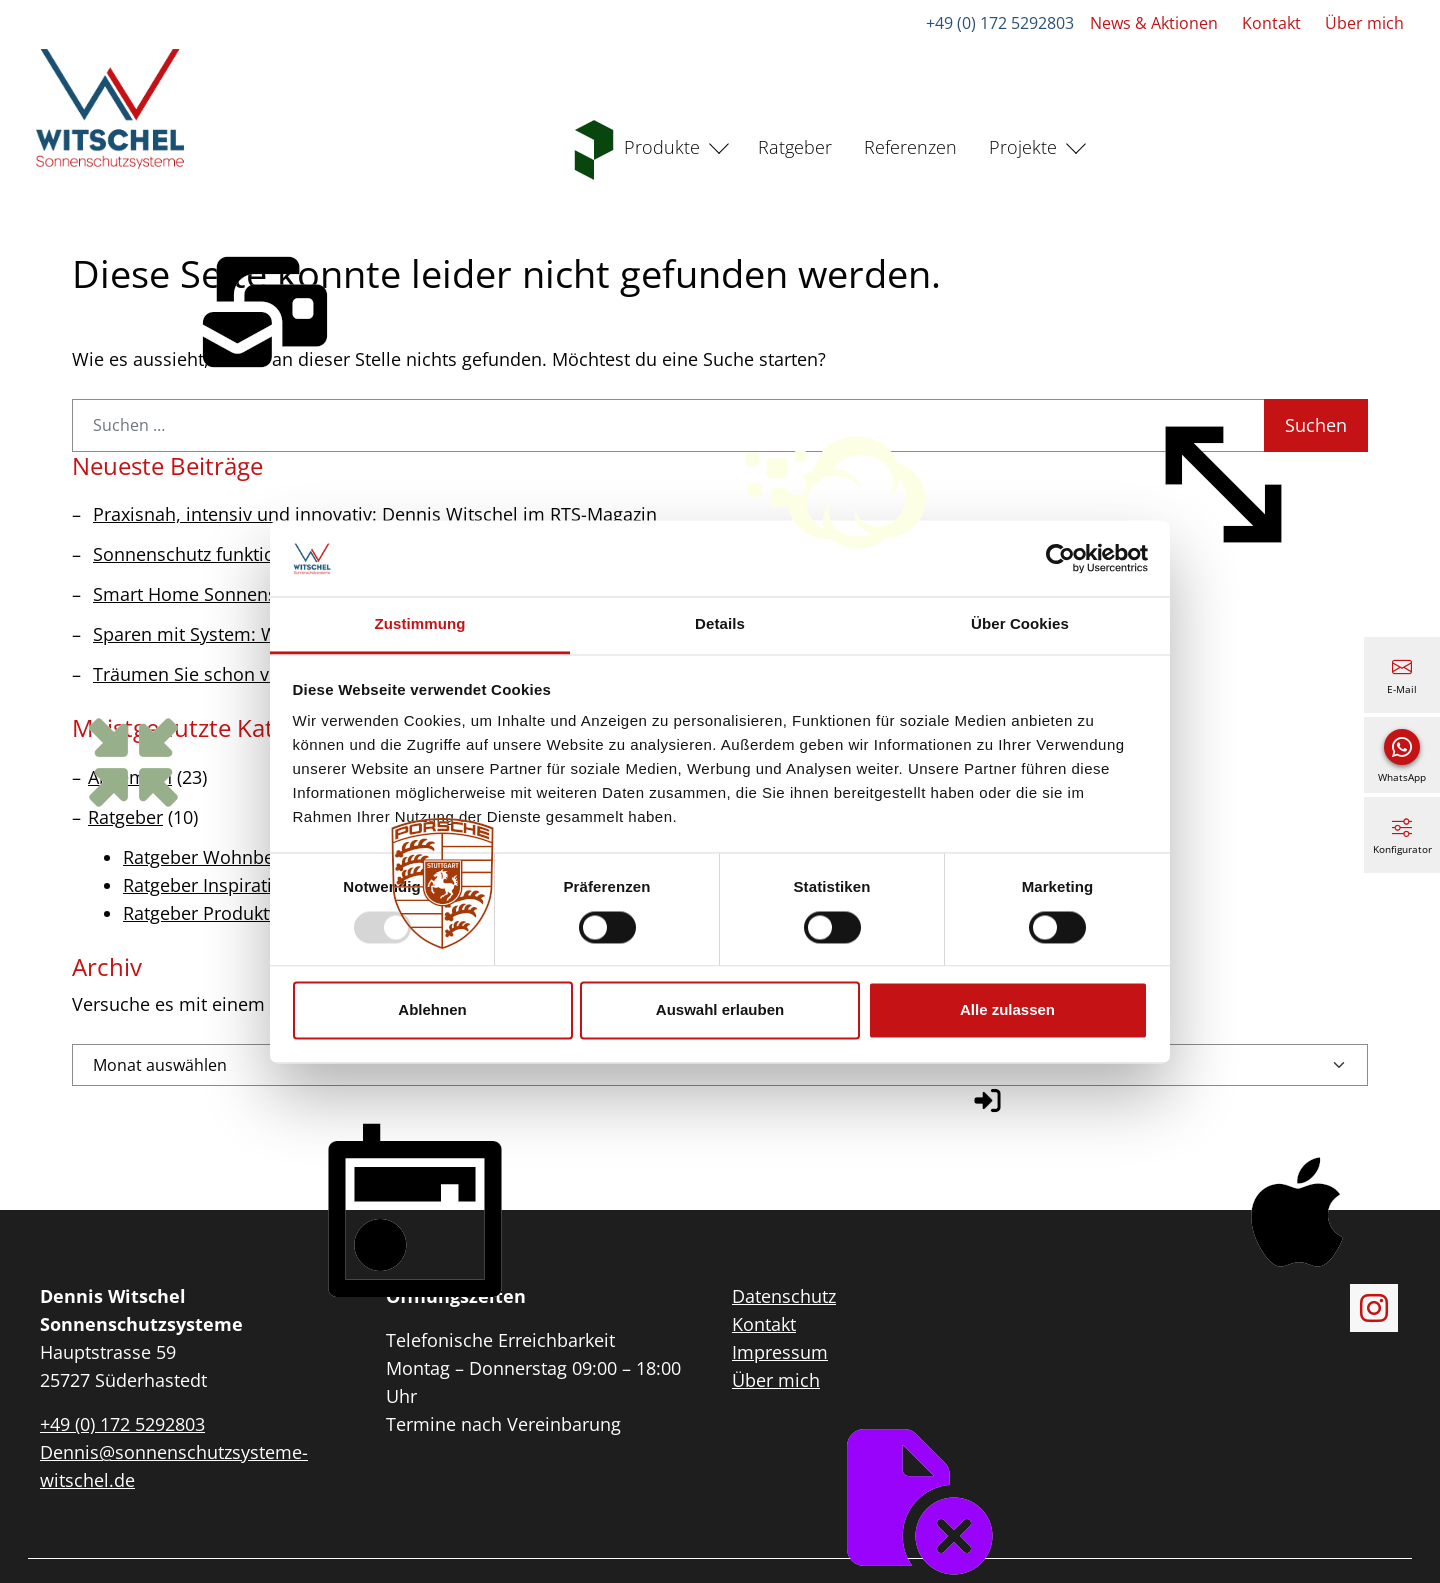 Image resolution: width=1440 pixels, height=1583 pixels. I want to click on listen to radio stations, so click(415, 1219).